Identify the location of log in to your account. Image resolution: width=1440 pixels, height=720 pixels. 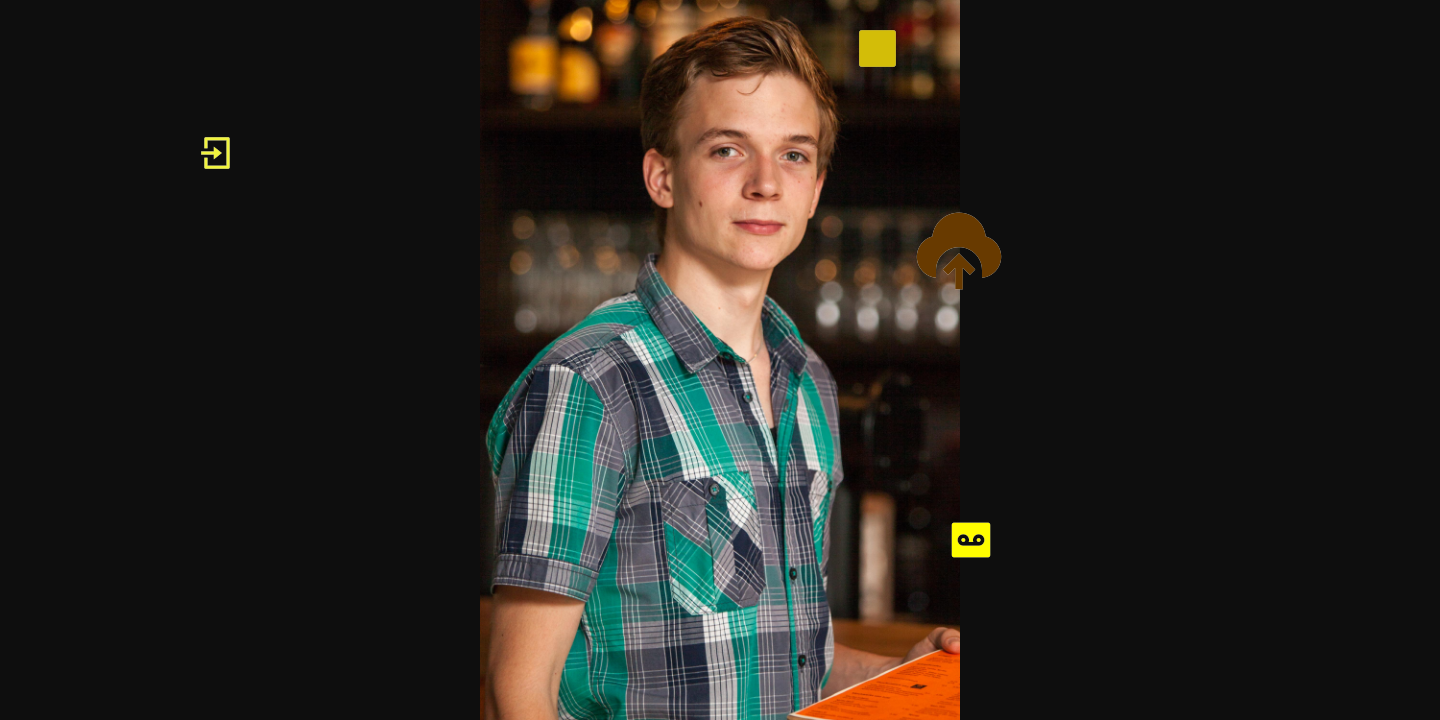
(217, 153).